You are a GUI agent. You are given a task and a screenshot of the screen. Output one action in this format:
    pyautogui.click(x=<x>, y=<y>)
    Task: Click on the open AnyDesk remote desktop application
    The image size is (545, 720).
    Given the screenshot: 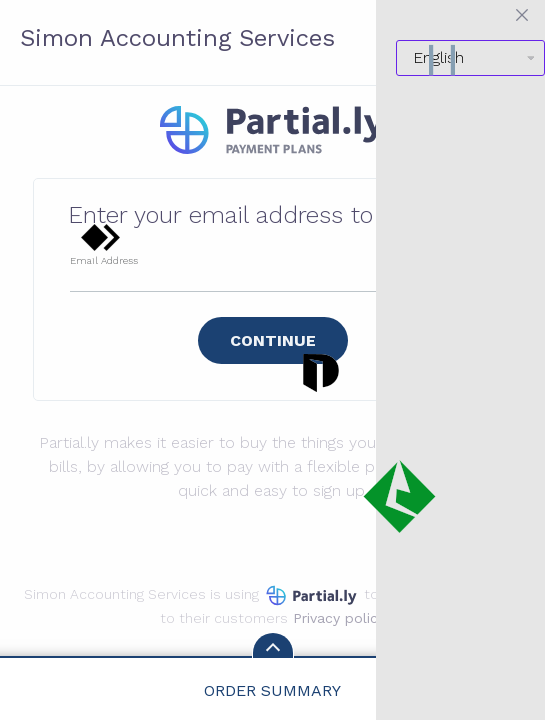 What is the action you would take?
    pyautogui.click(x=100, y=237)
    